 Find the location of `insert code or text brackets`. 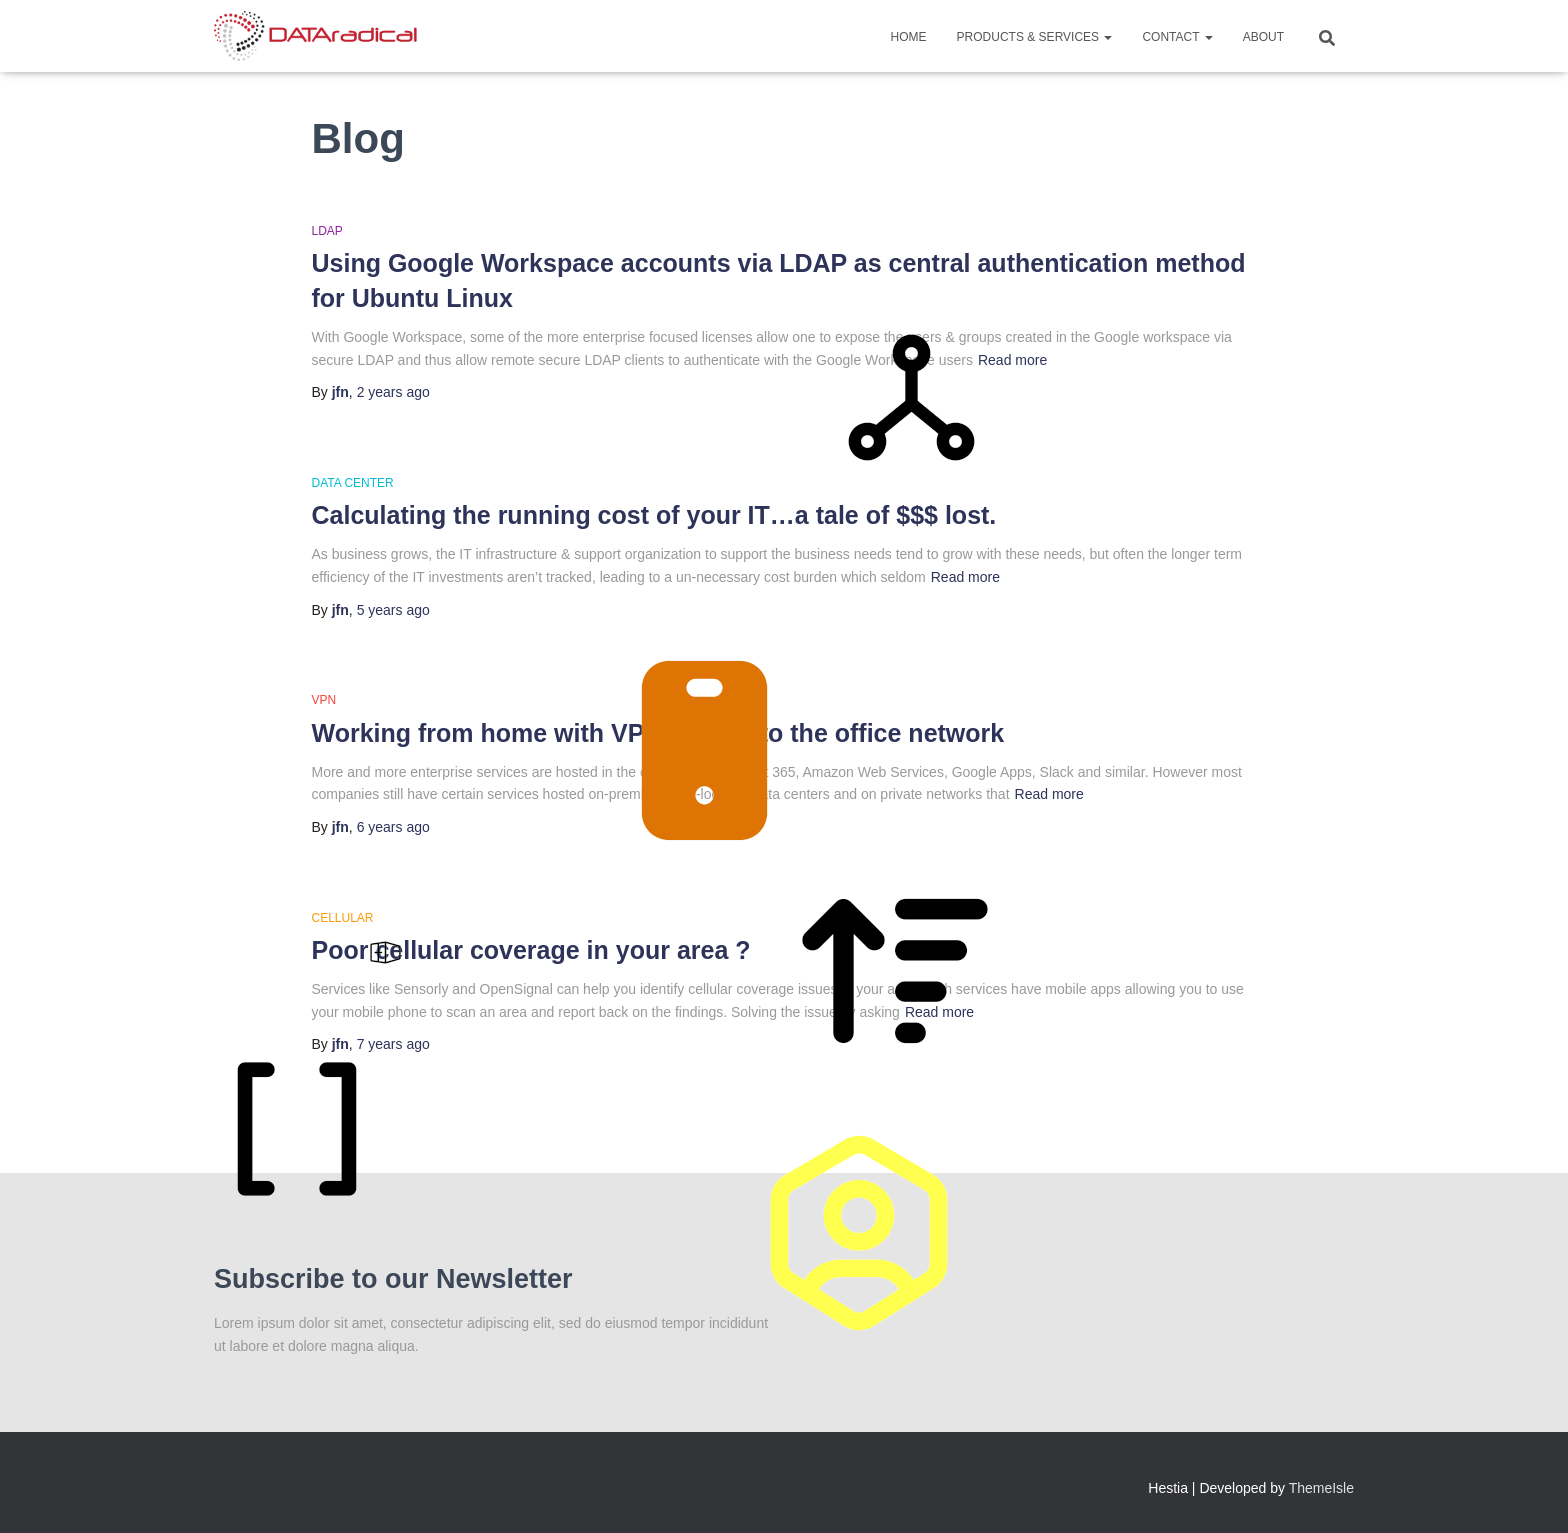

insert code or text brackets is located at coordinates (297, 1129).